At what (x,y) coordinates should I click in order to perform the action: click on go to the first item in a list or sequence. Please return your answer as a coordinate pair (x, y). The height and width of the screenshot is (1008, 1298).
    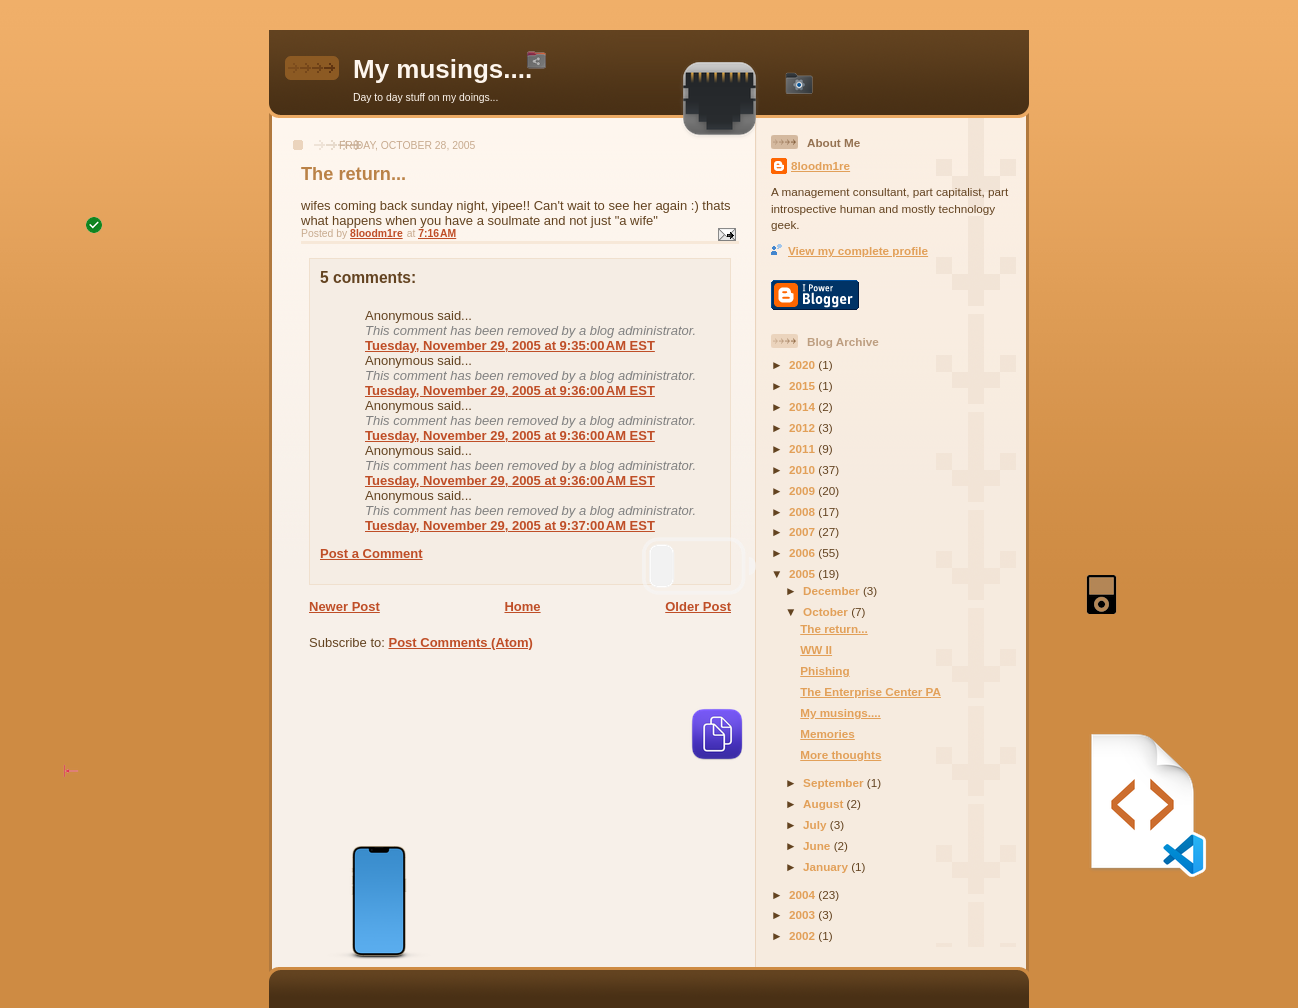
    Looking at the image, I should click on (71, 771).